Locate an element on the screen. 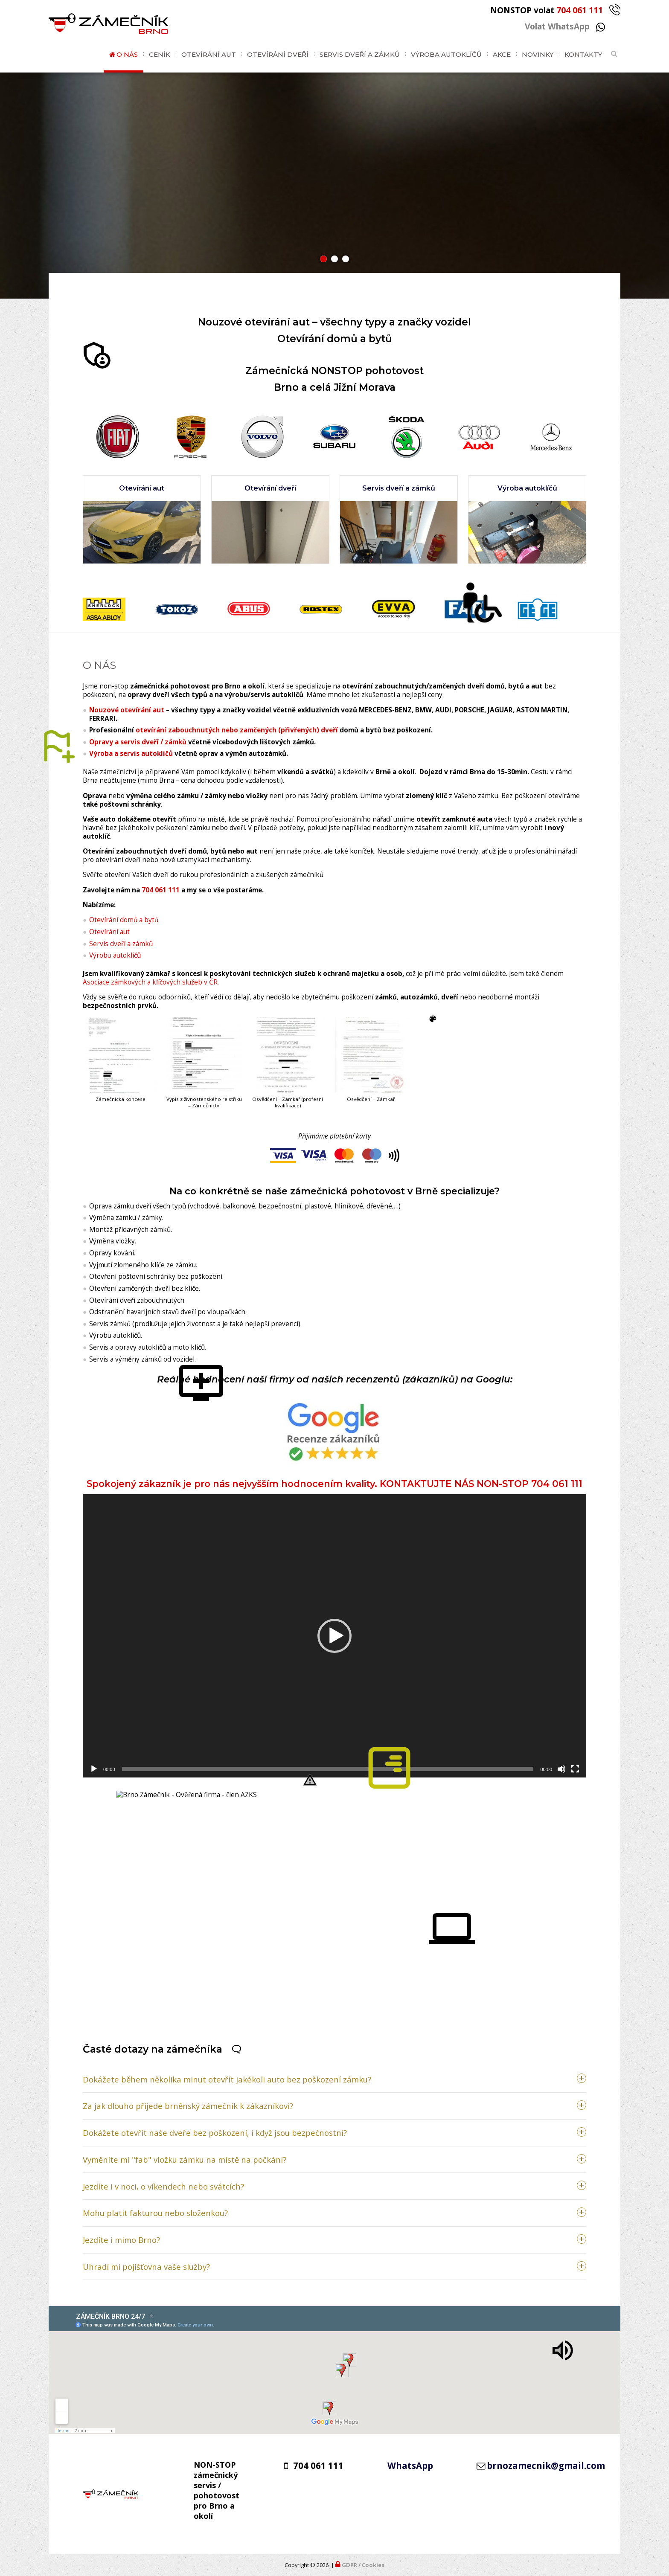  access color or theme customization options is located at coordinates (433, 1019).